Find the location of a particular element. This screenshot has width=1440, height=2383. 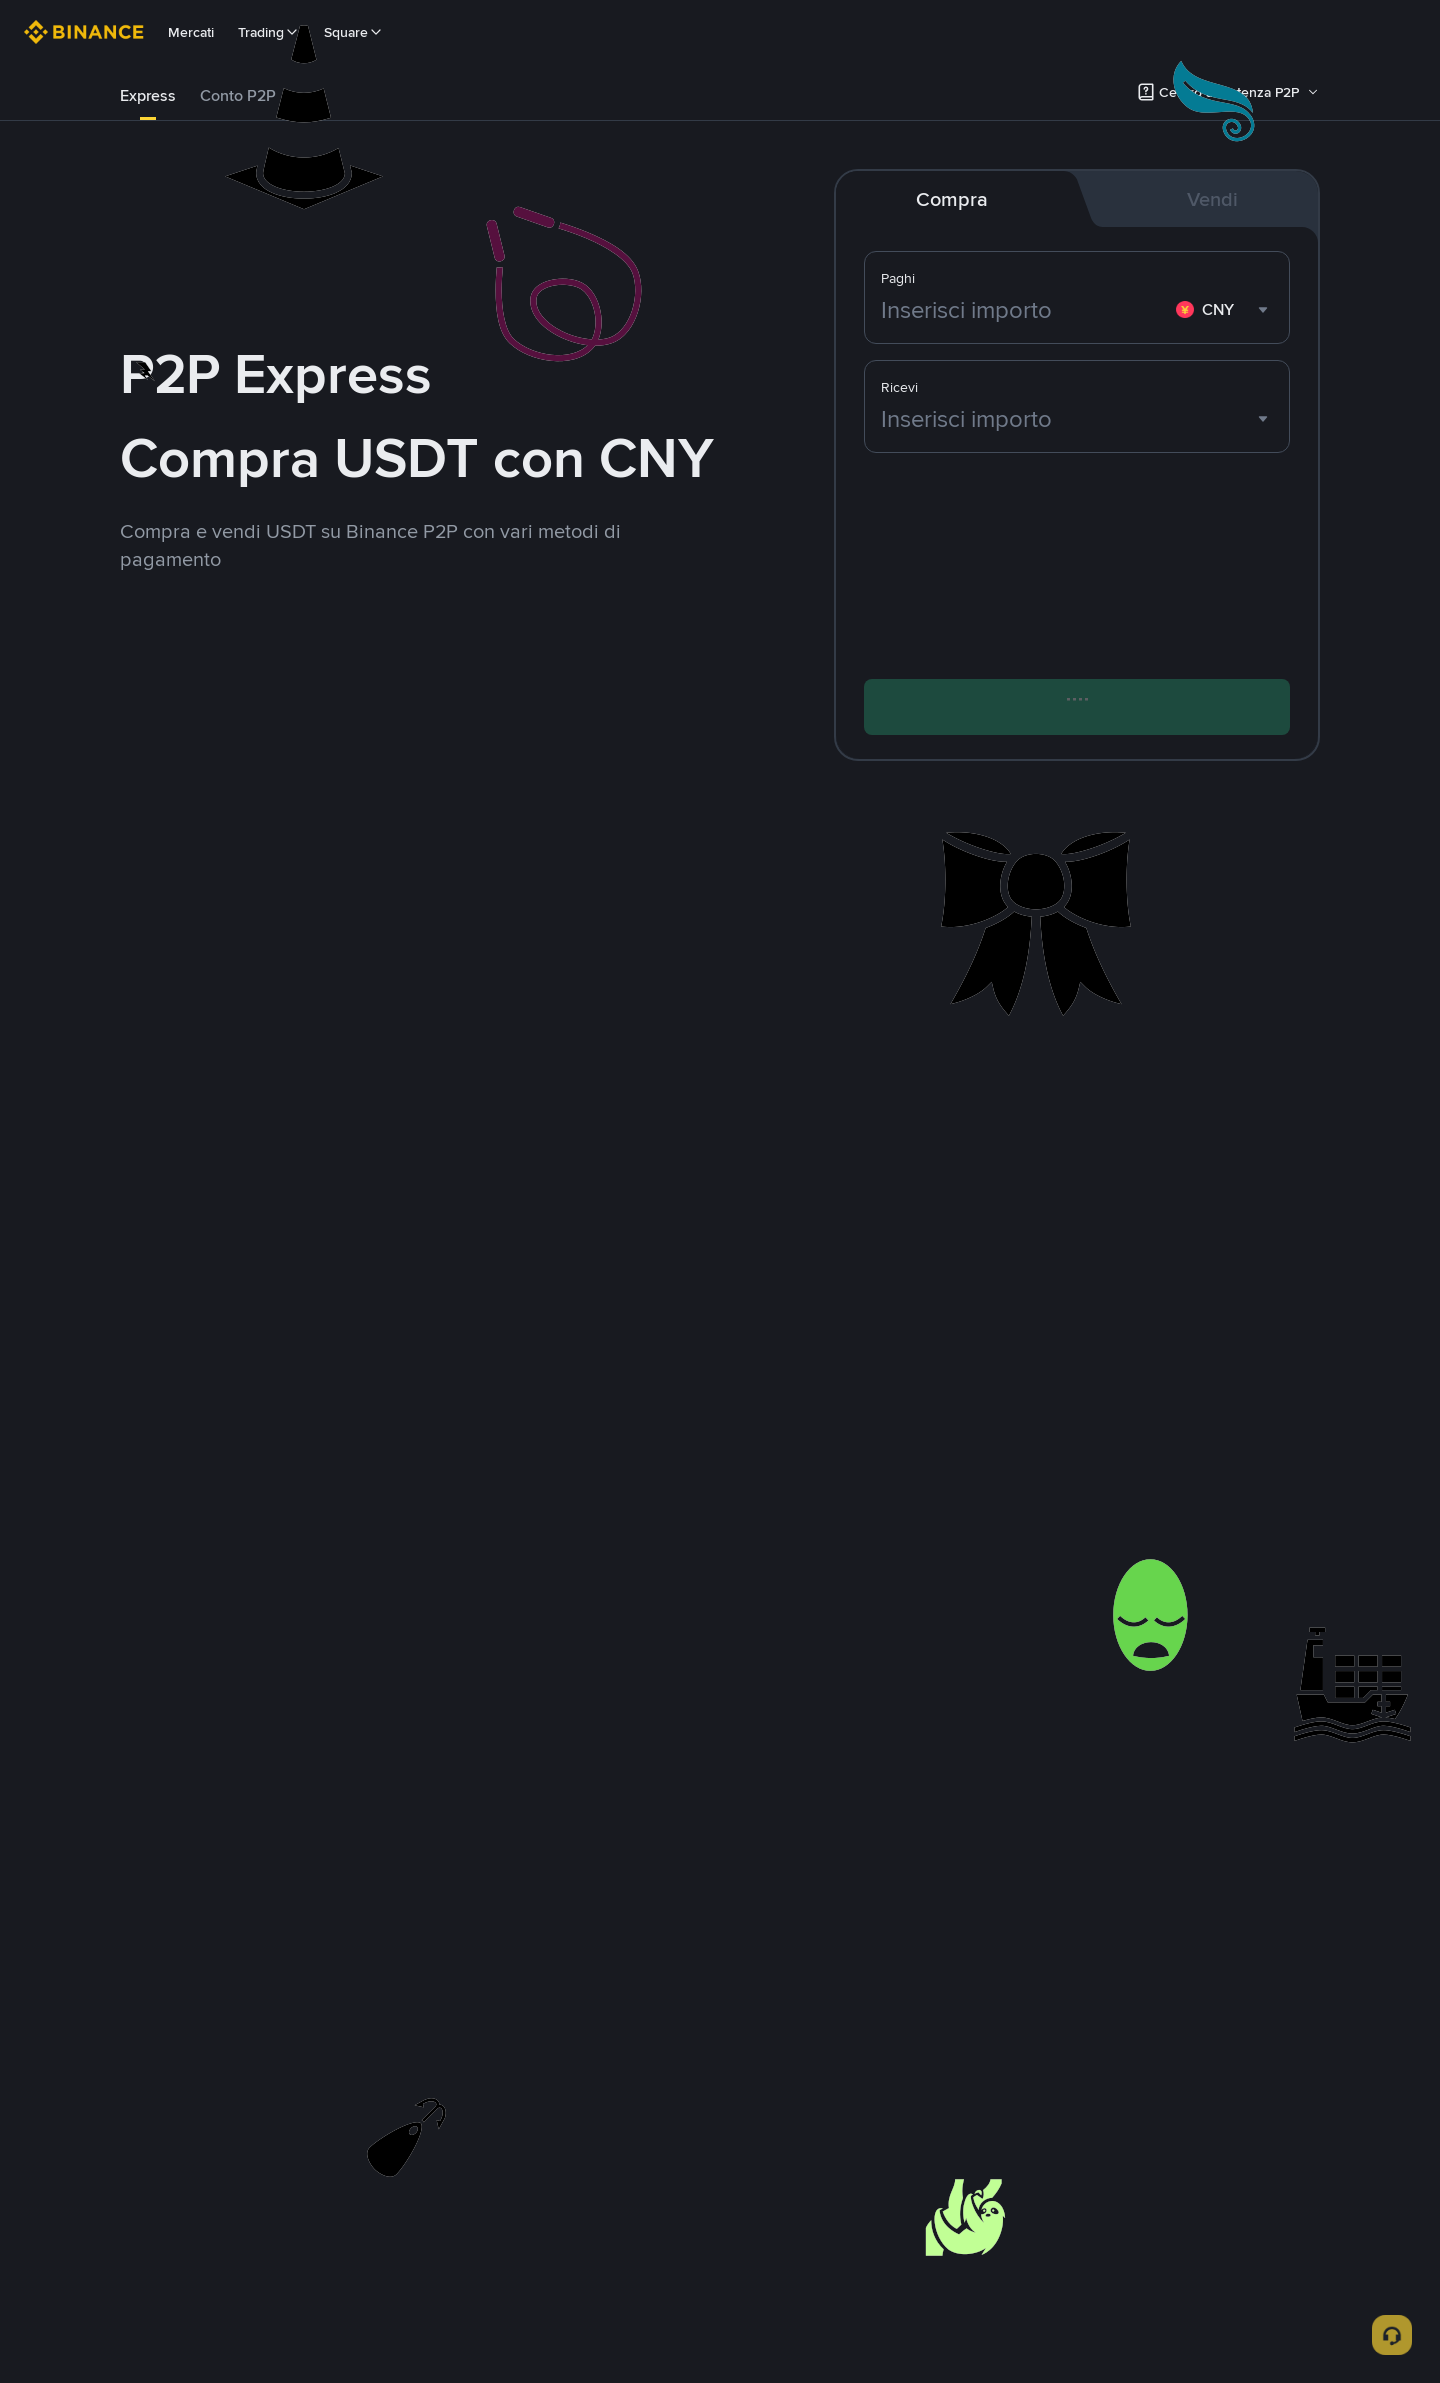

indicates a sleepy or drowsy character state is located at coordinates (1152, 1615).